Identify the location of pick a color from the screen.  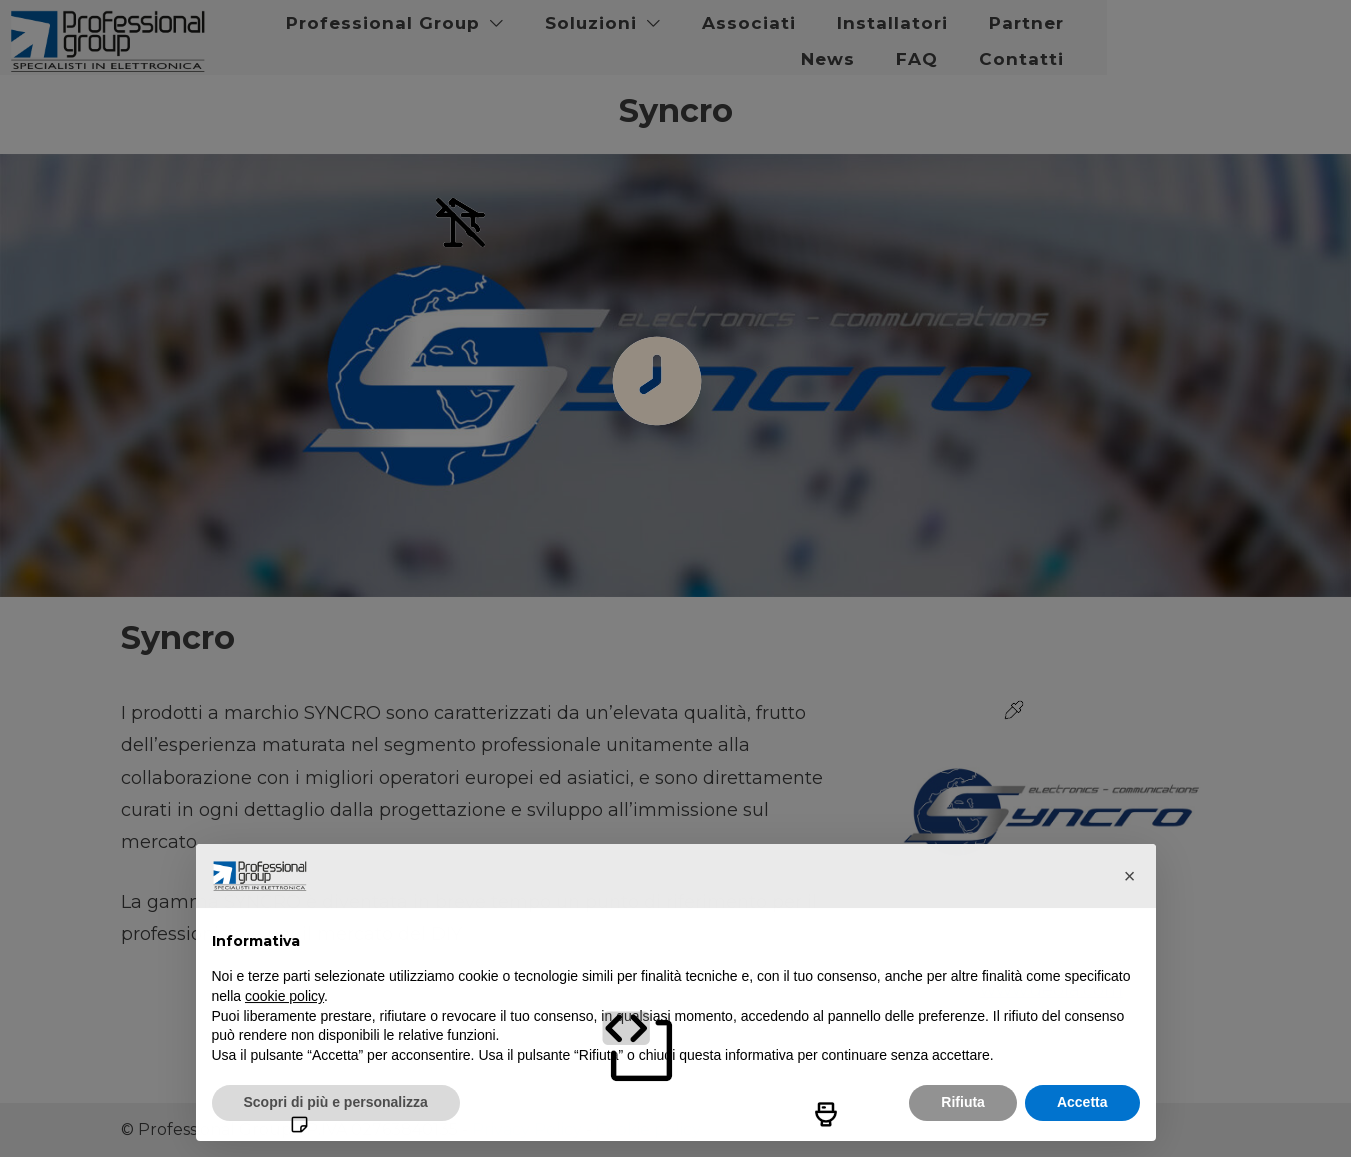
(1014, 710).